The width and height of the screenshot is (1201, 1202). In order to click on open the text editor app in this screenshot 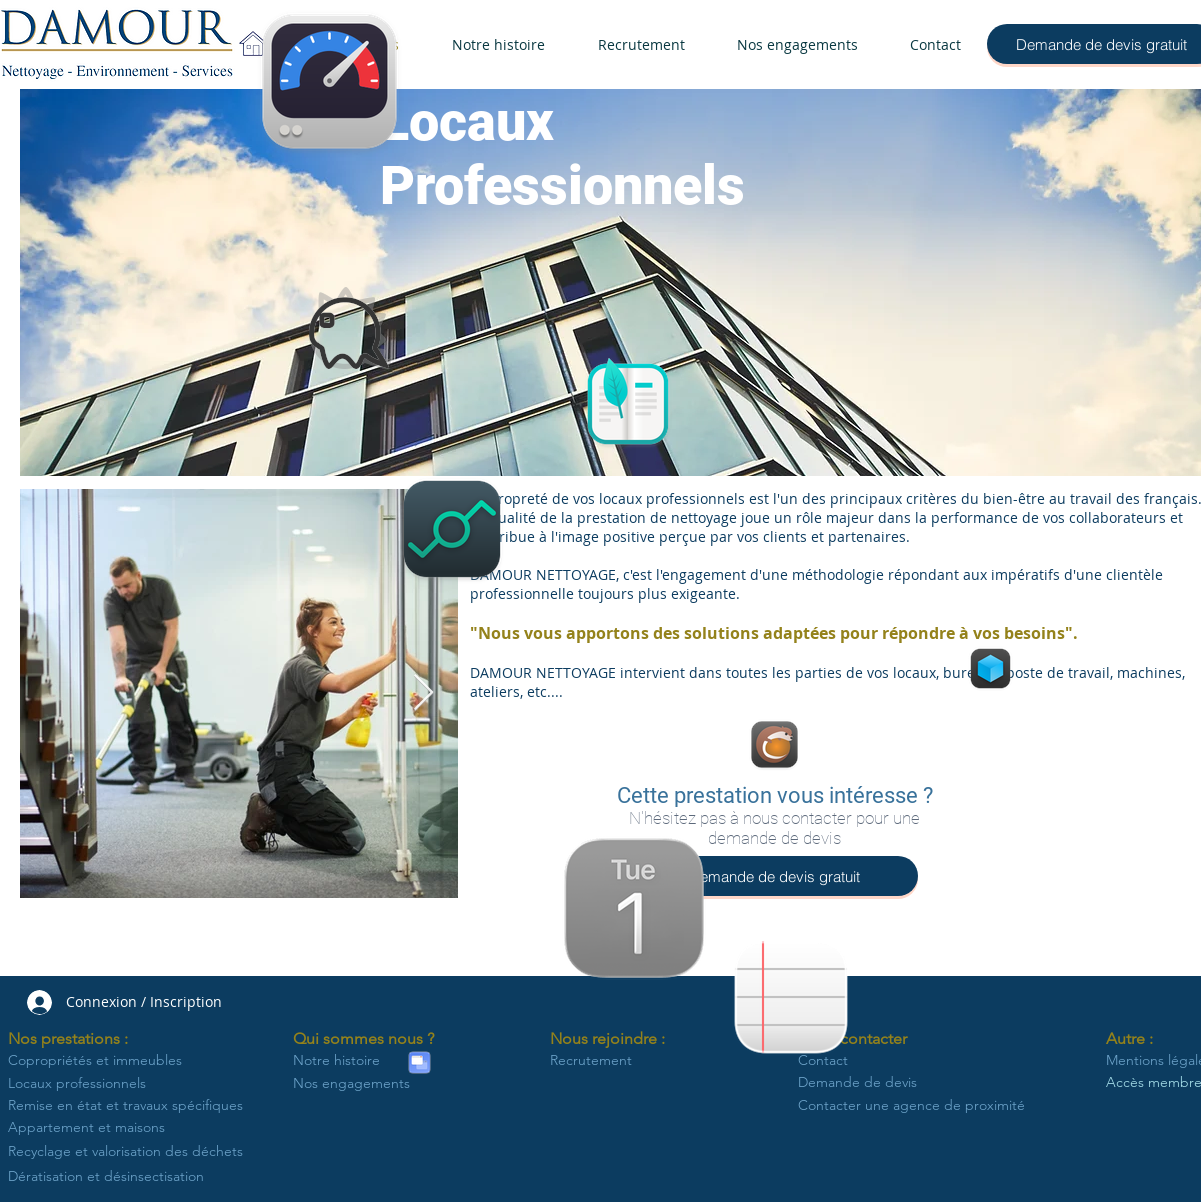, I will do `click(791, 997)`.